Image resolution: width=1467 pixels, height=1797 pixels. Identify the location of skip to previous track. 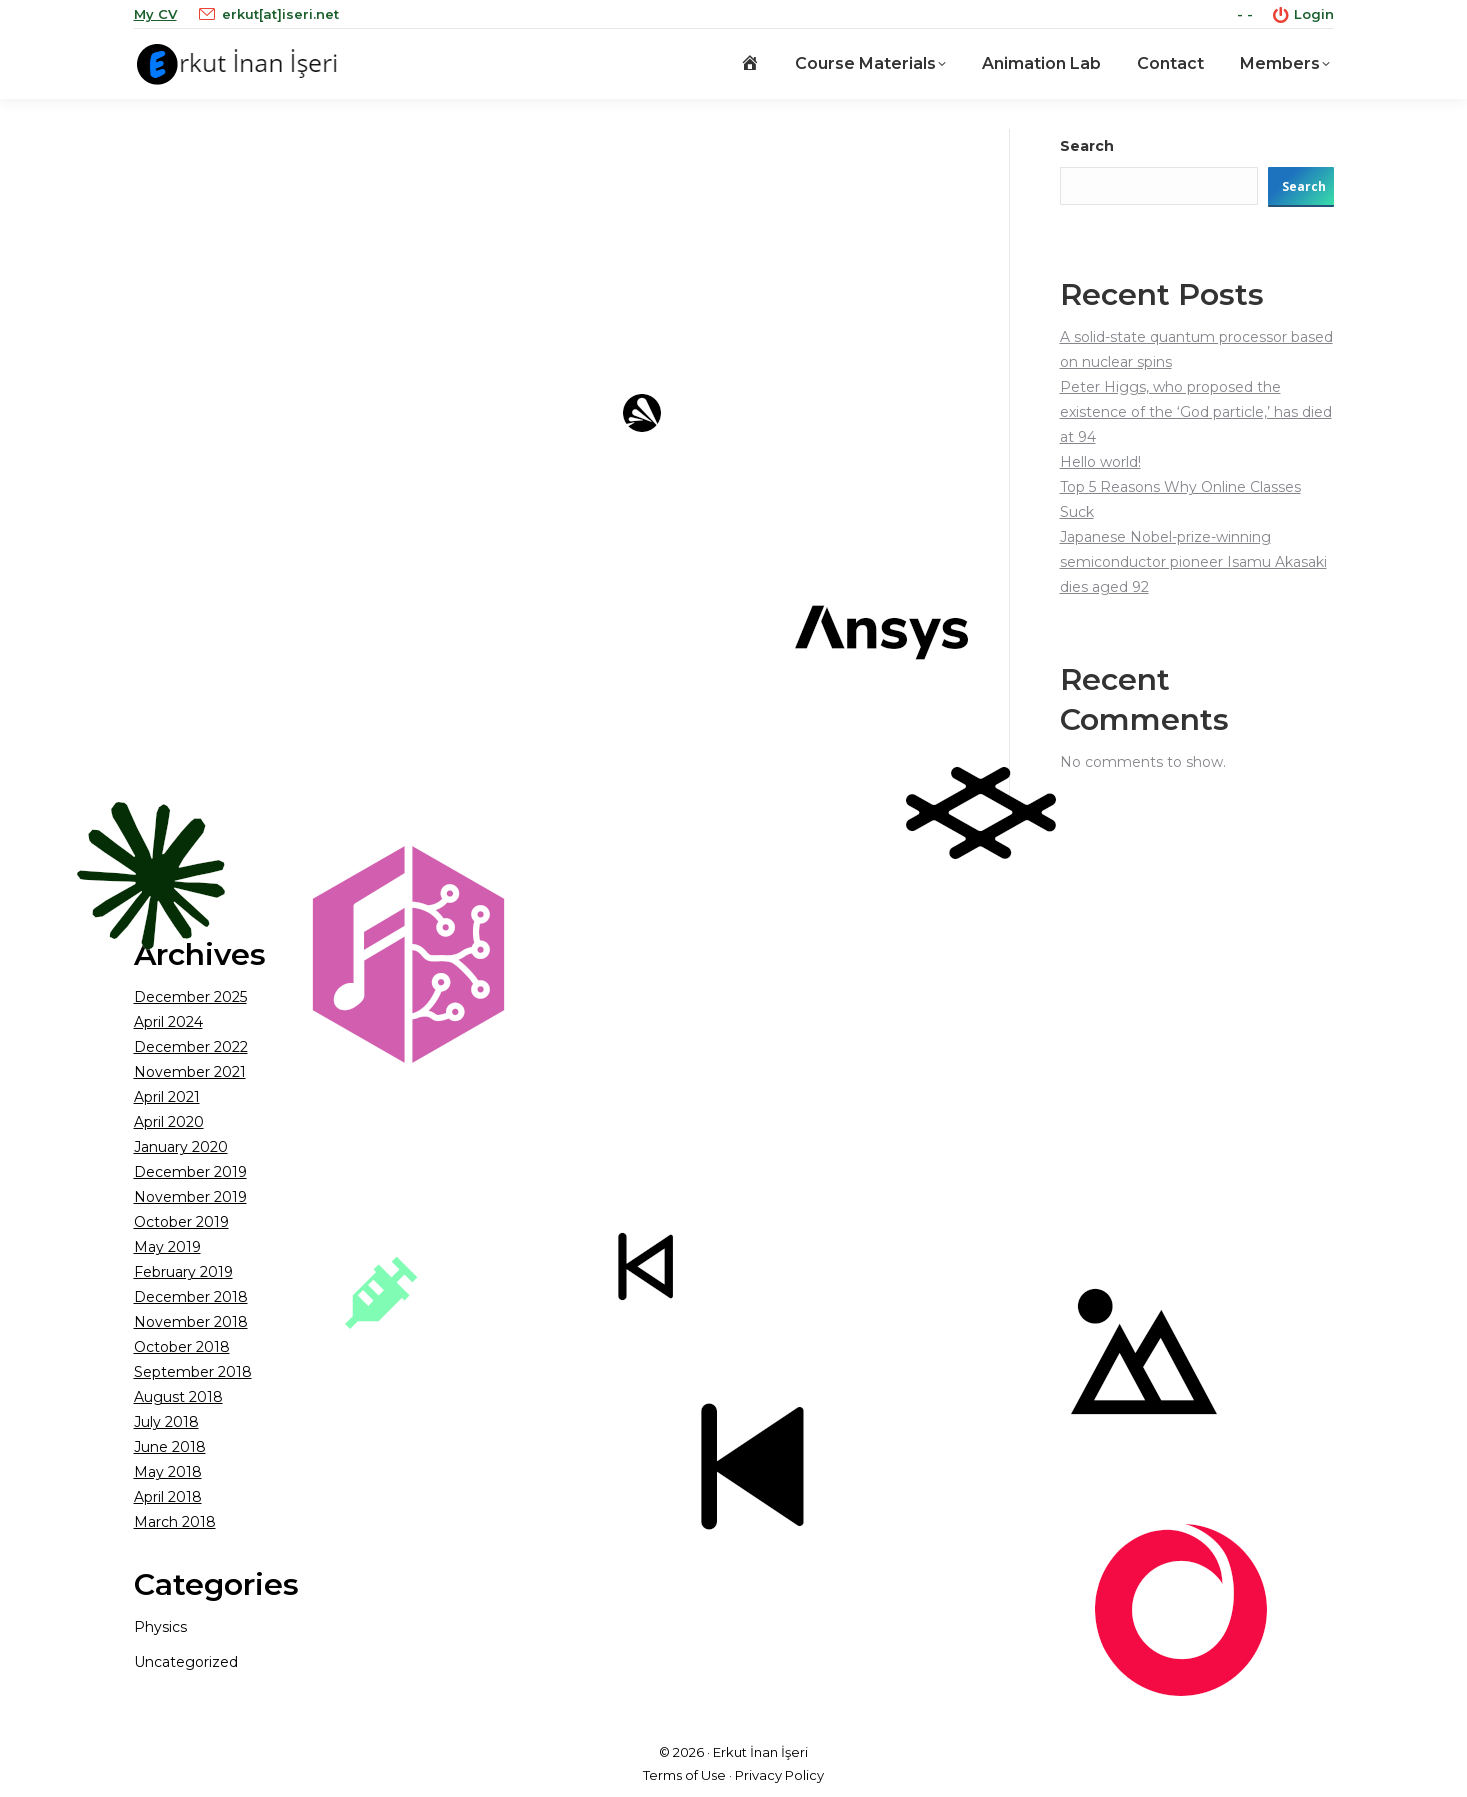
(643, 1266).